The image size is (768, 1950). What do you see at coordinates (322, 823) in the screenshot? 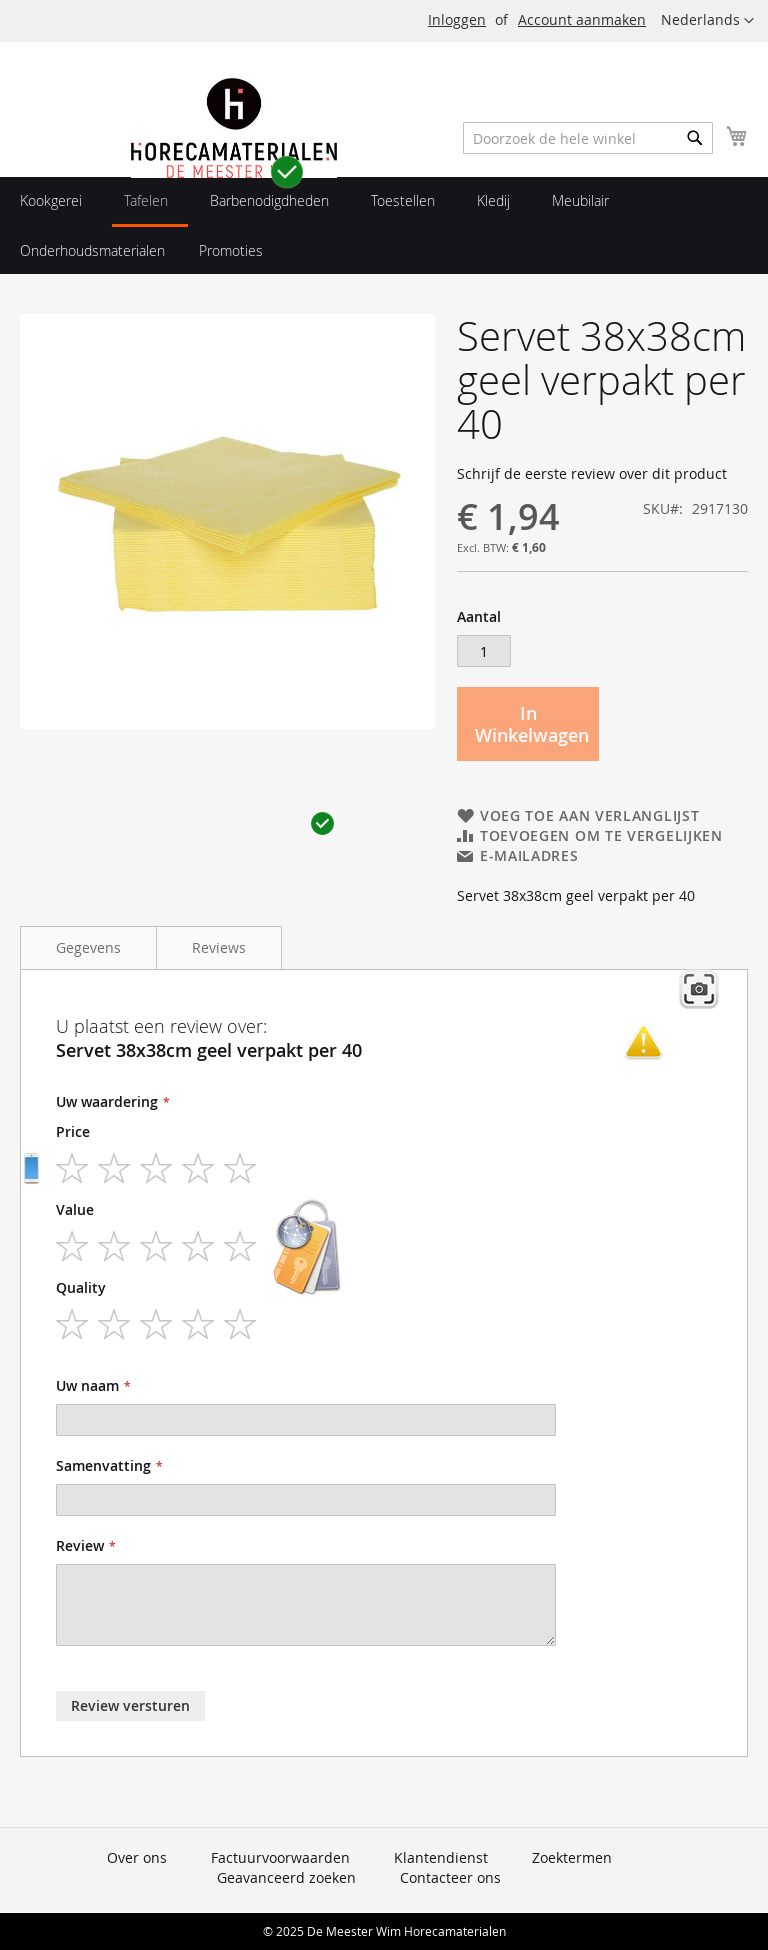
I see `confirm or apply changes in a dialog` at bounding box center [322, 823].